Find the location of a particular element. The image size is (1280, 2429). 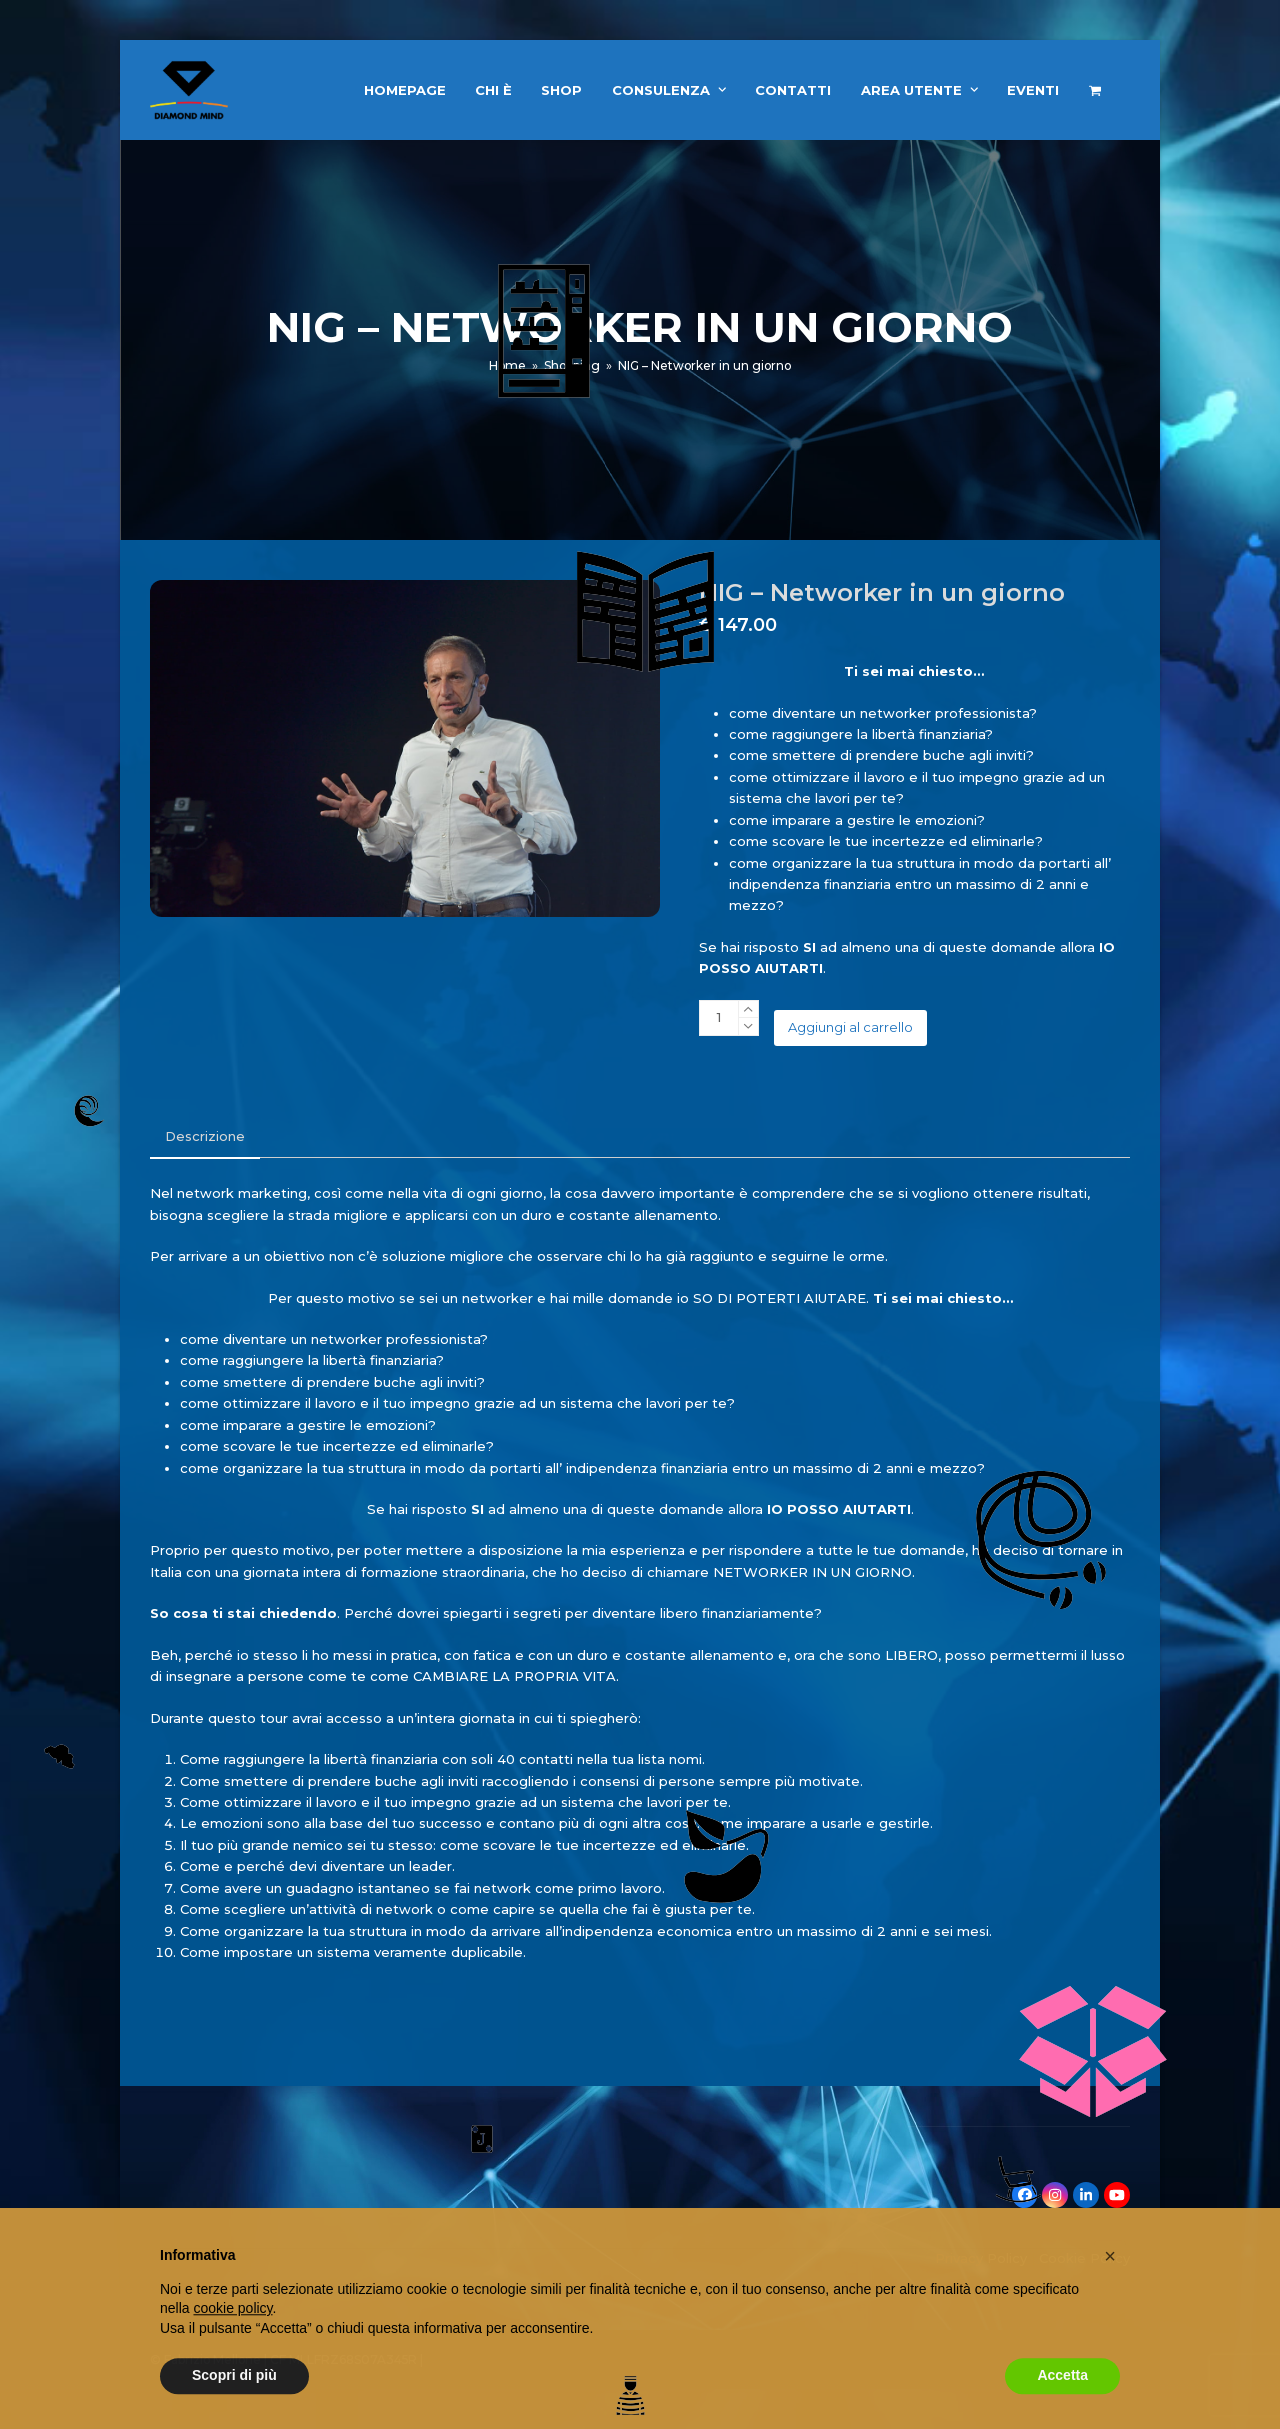

plant a seed in your garden is located at coordinates (726, 1856).